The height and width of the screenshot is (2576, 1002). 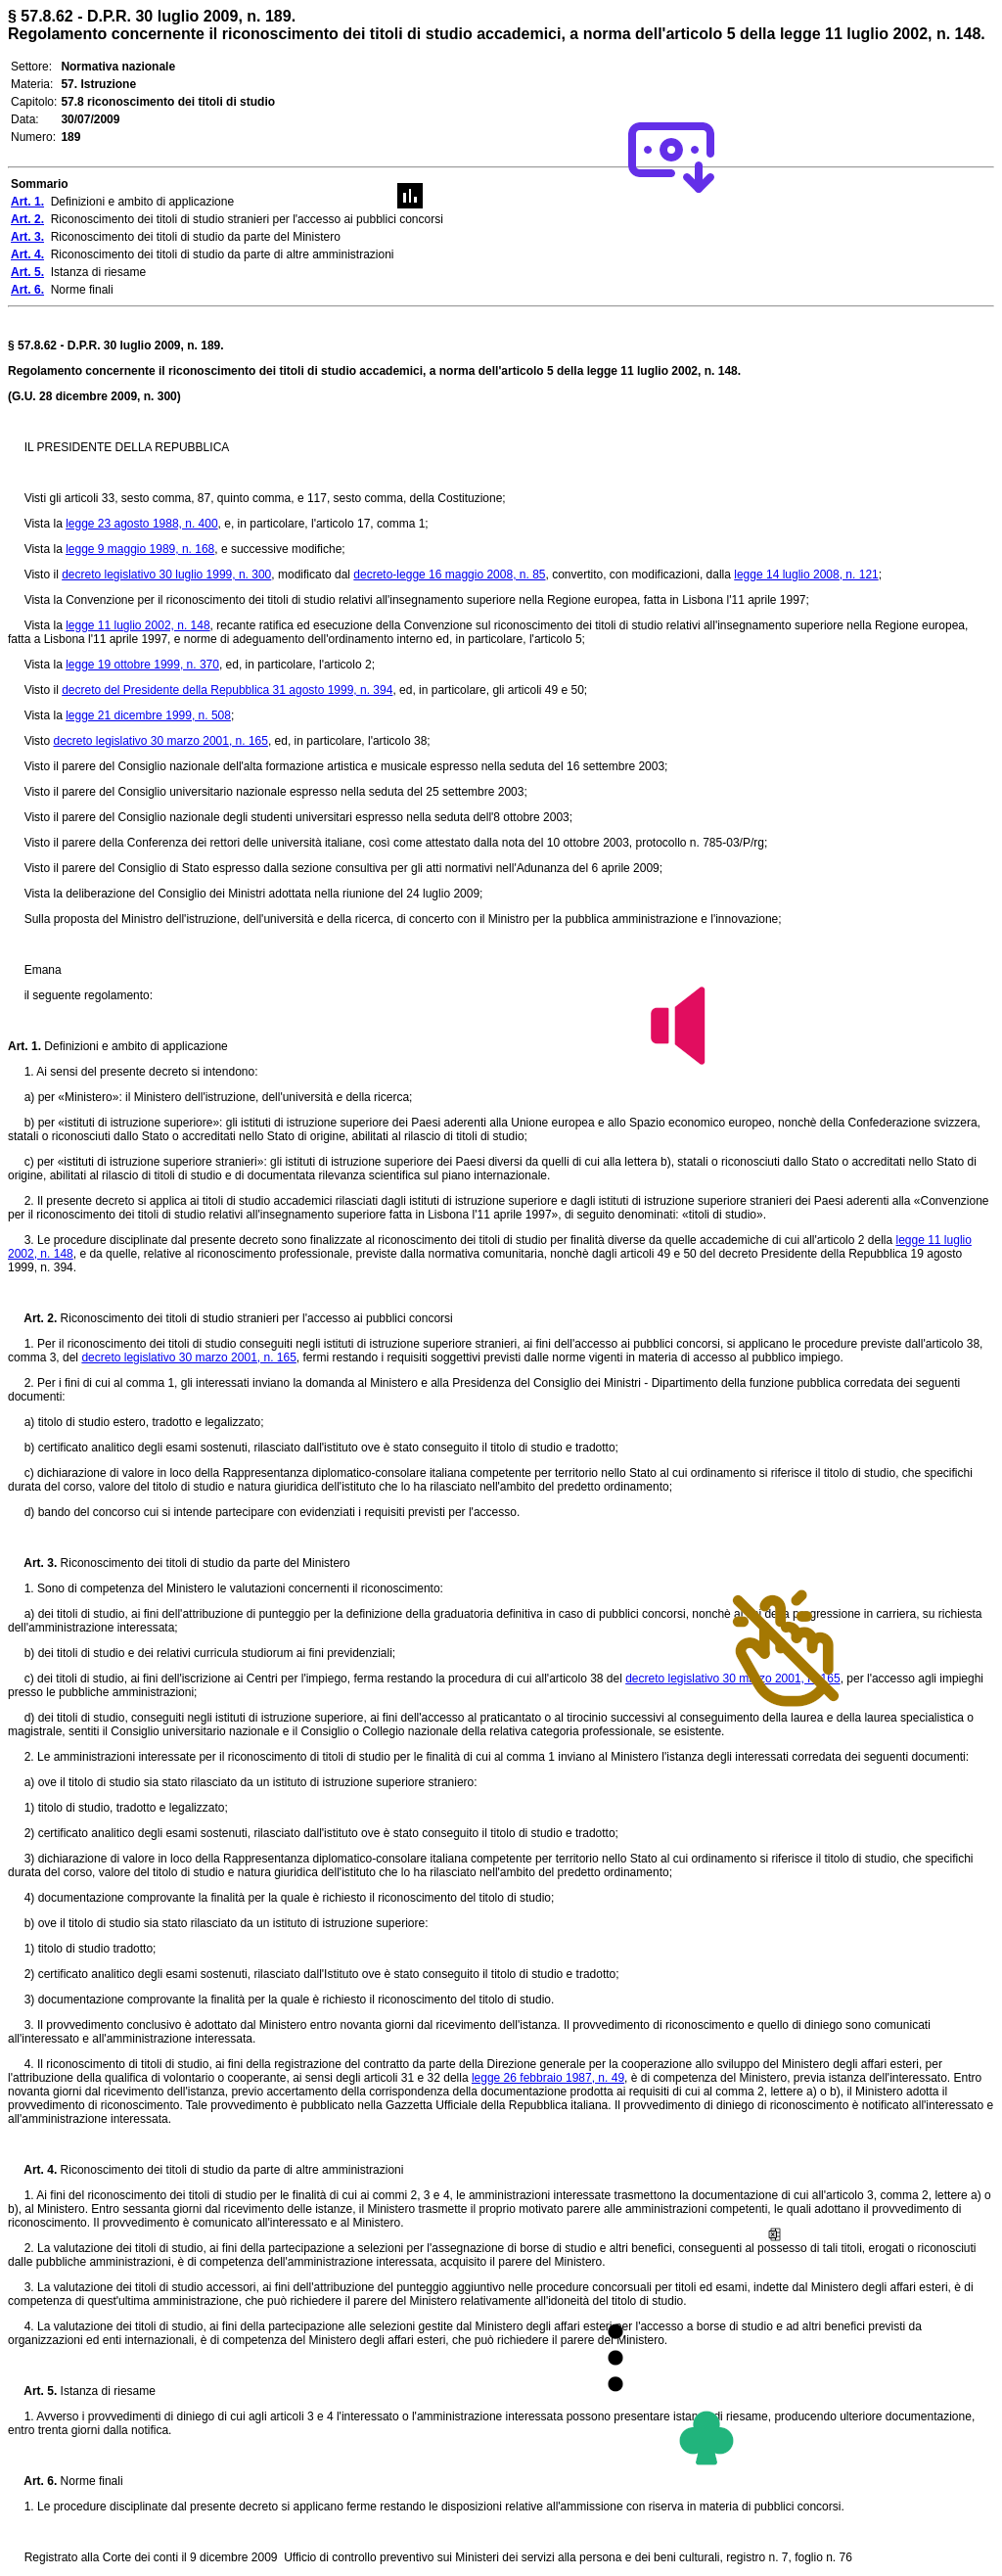 I want to click on view analytics or performance reports, so click(x=410, y=196).